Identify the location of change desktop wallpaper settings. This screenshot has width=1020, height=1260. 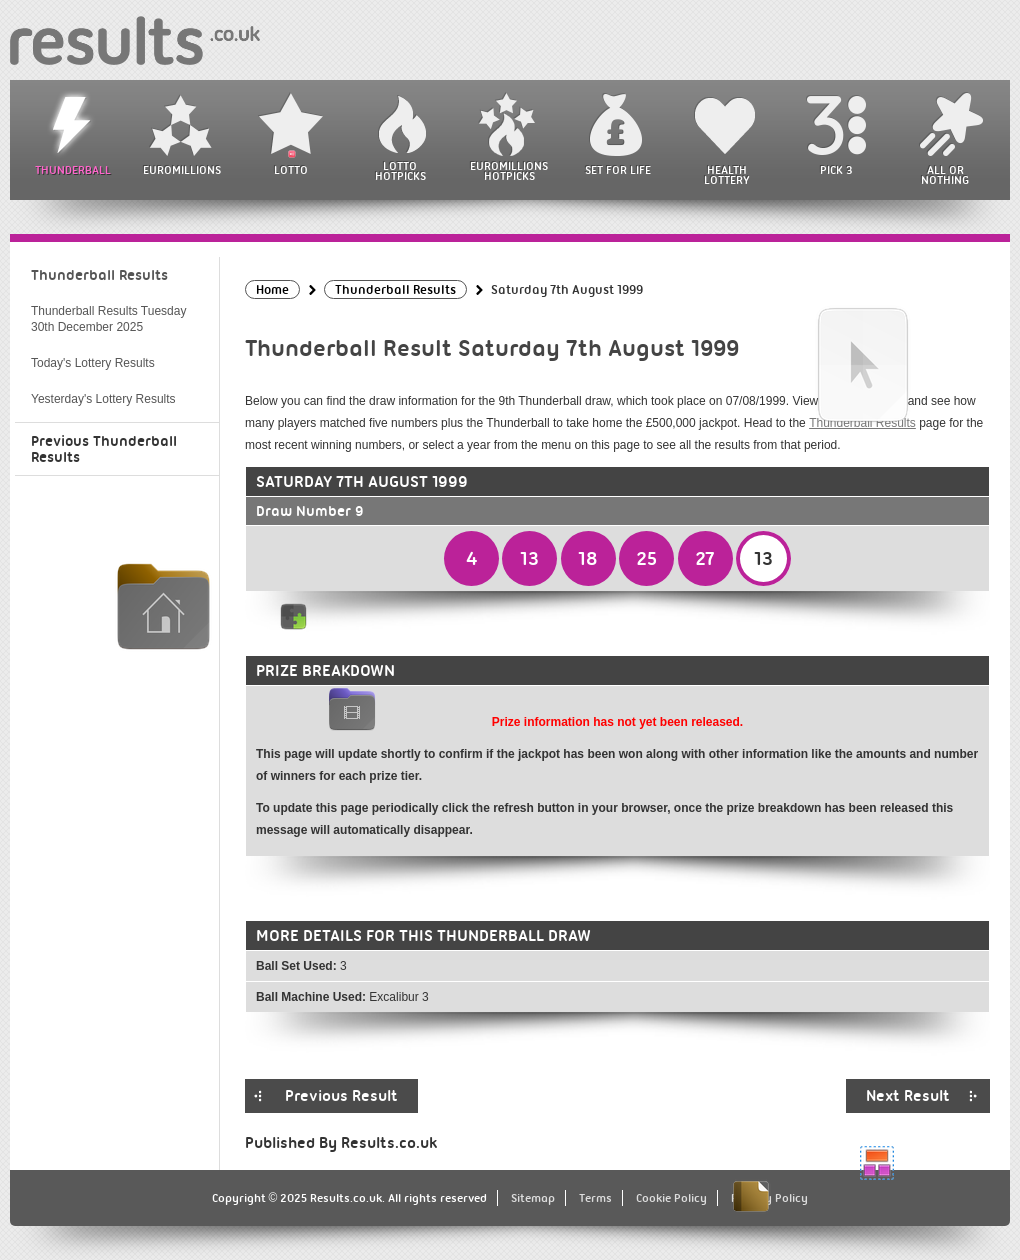
(751, 1195).